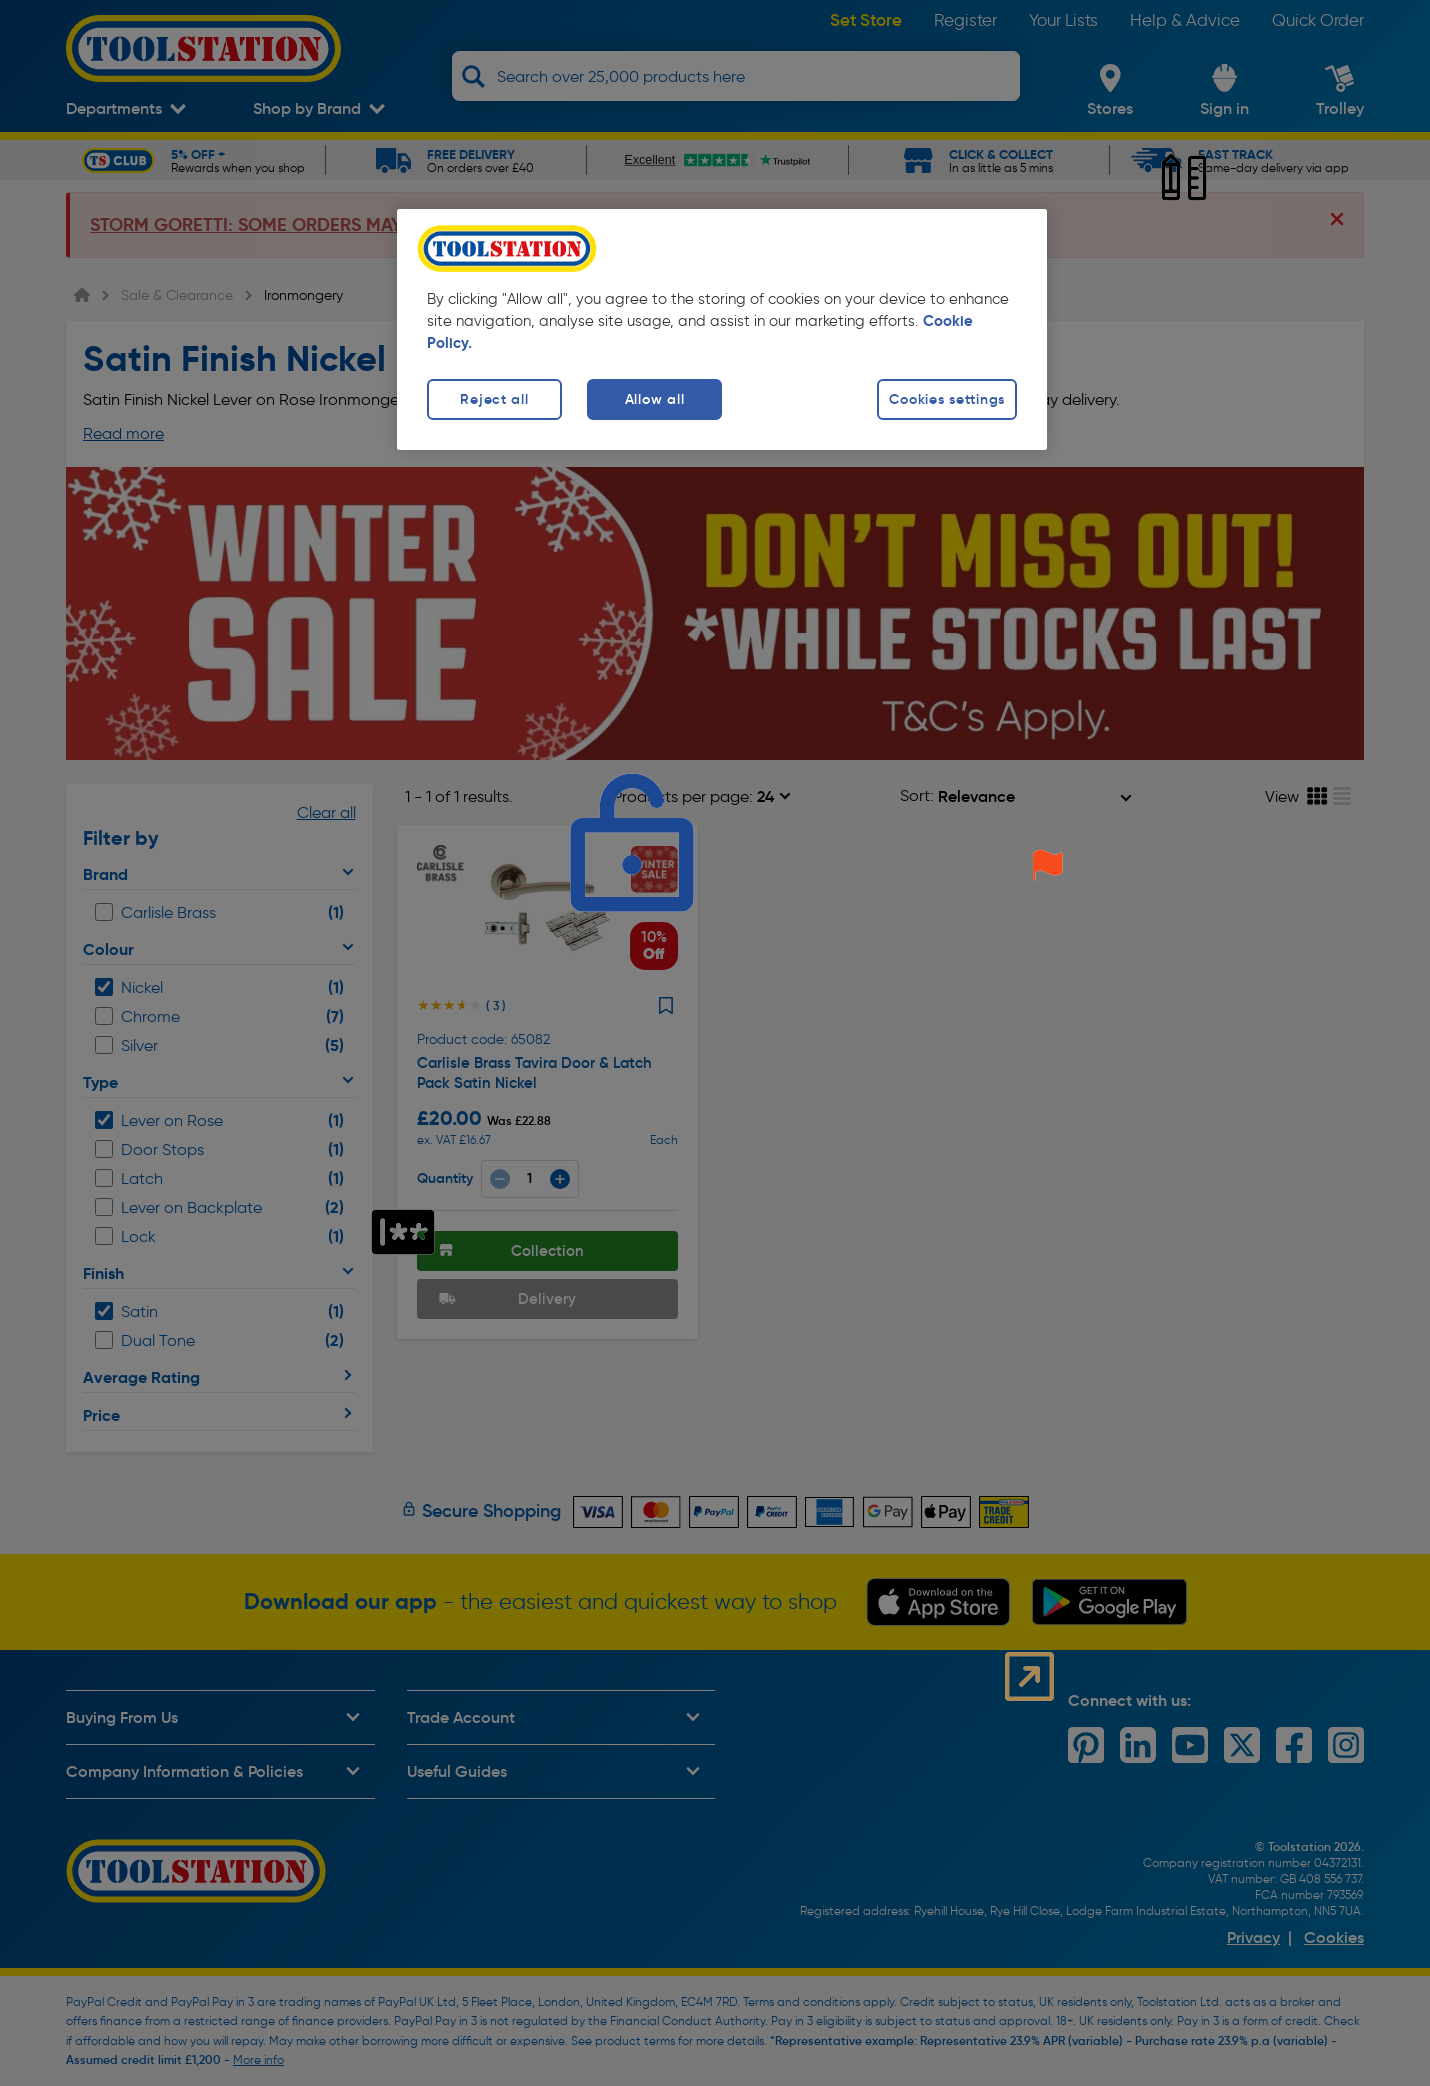 This screenshot has width=1430, height=2086. I want to click on open link in new window, so click(1029, 1676).